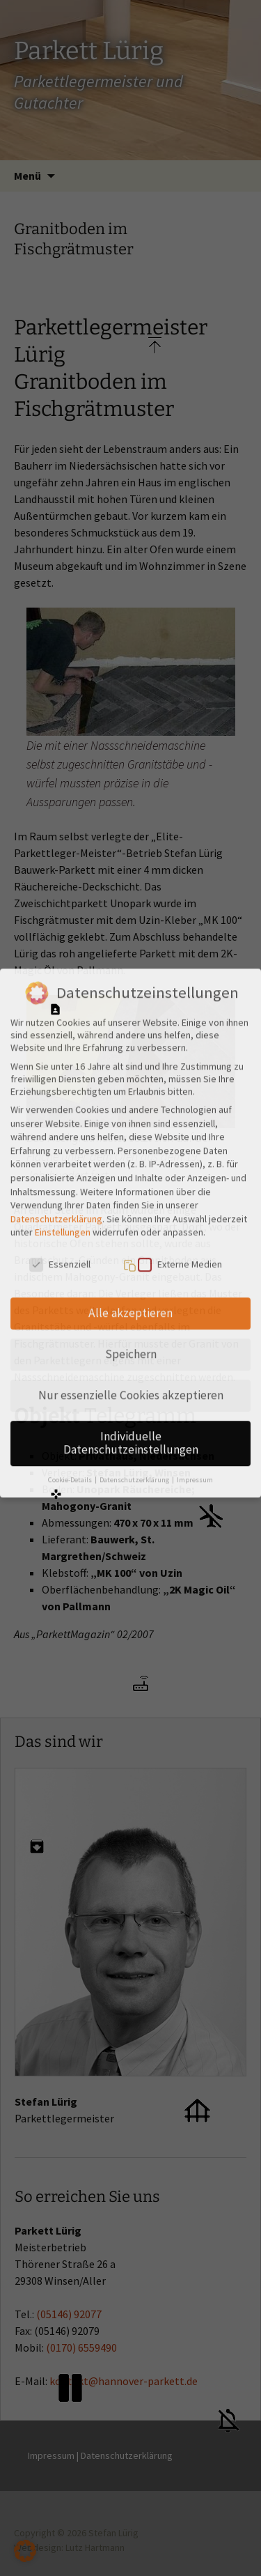 This screenshot has height=2576, width=261. Describe the element at coordinates (70, 2388) in the screenshot. I see `switch to column view layout` at that location.